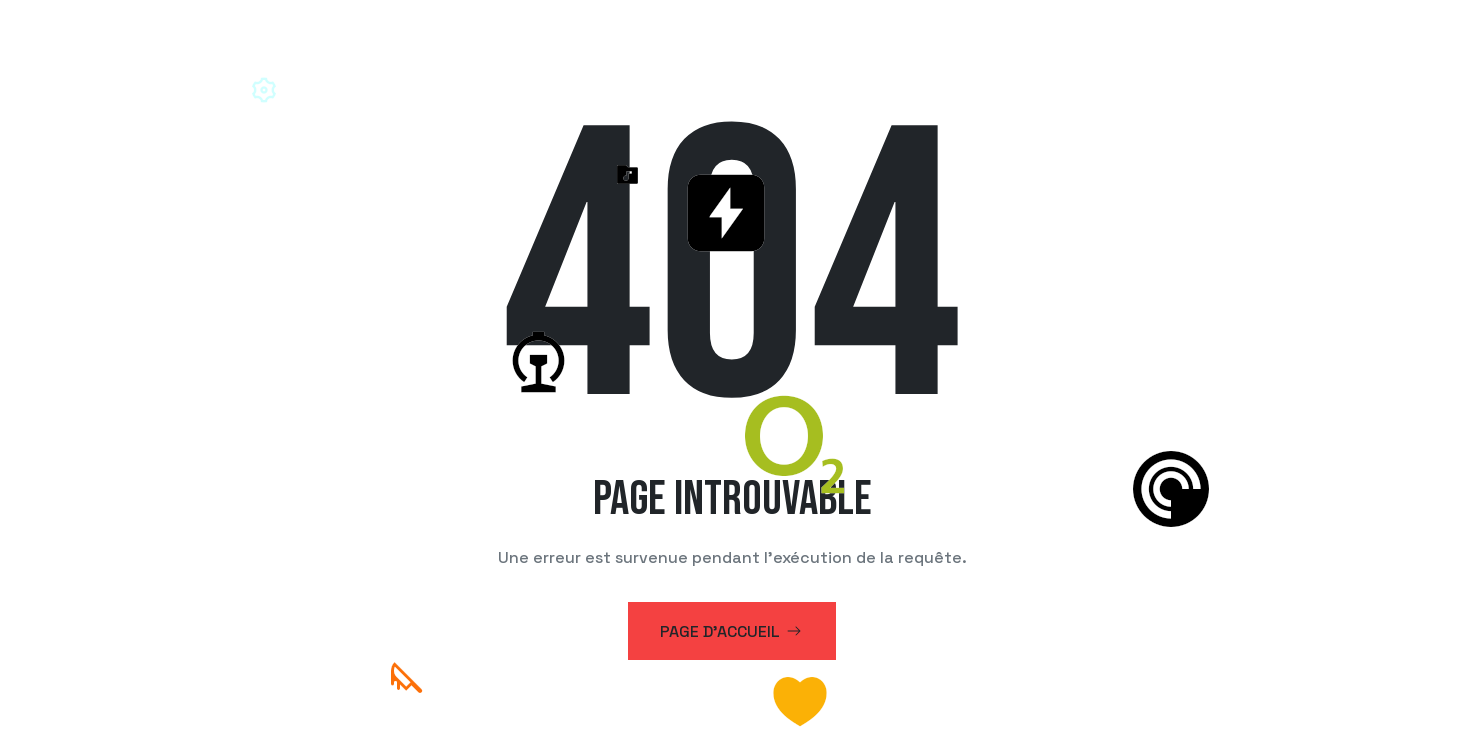 This screenshot has height=747, width=1464. Describe the element at coordinates (726, 213) in the screenshot. I see `access AED or defibrillator location information` at that location.